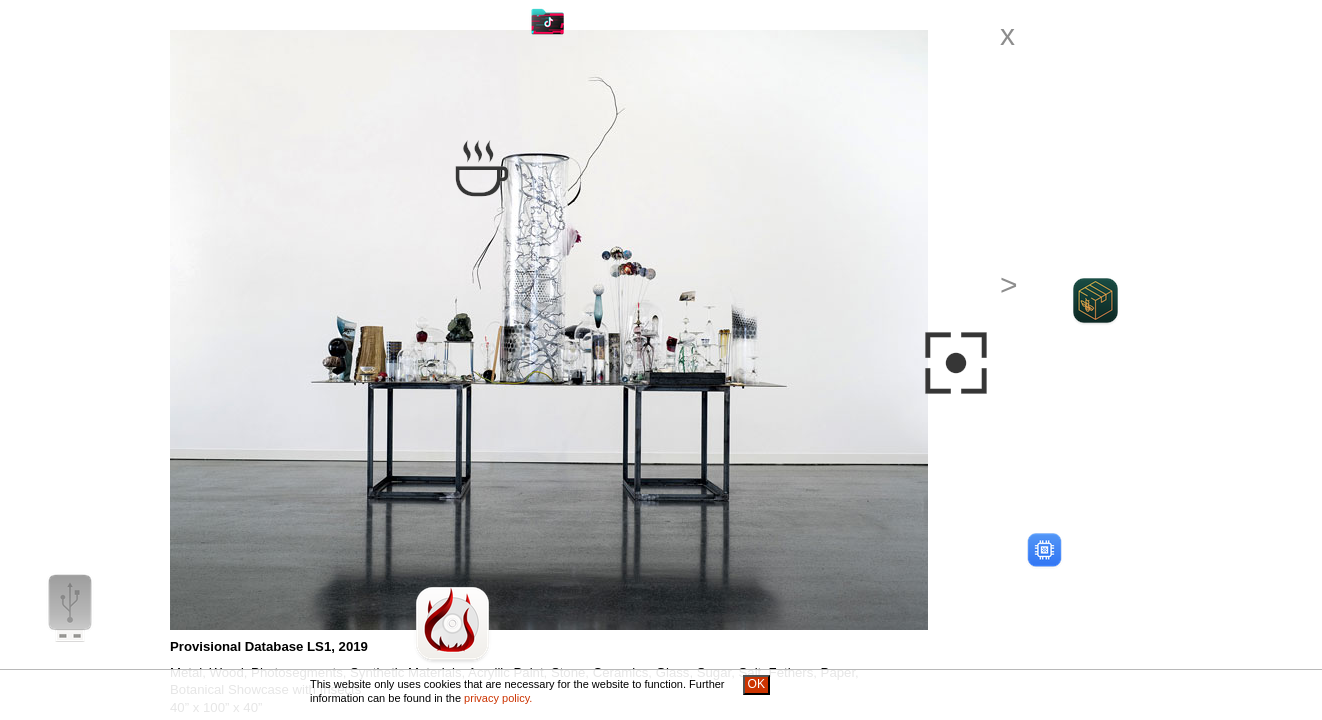  What do you see at coordinates (70, 608) in the screenshot?
I see `removable USB storage device` at bounding box center [70, 608].